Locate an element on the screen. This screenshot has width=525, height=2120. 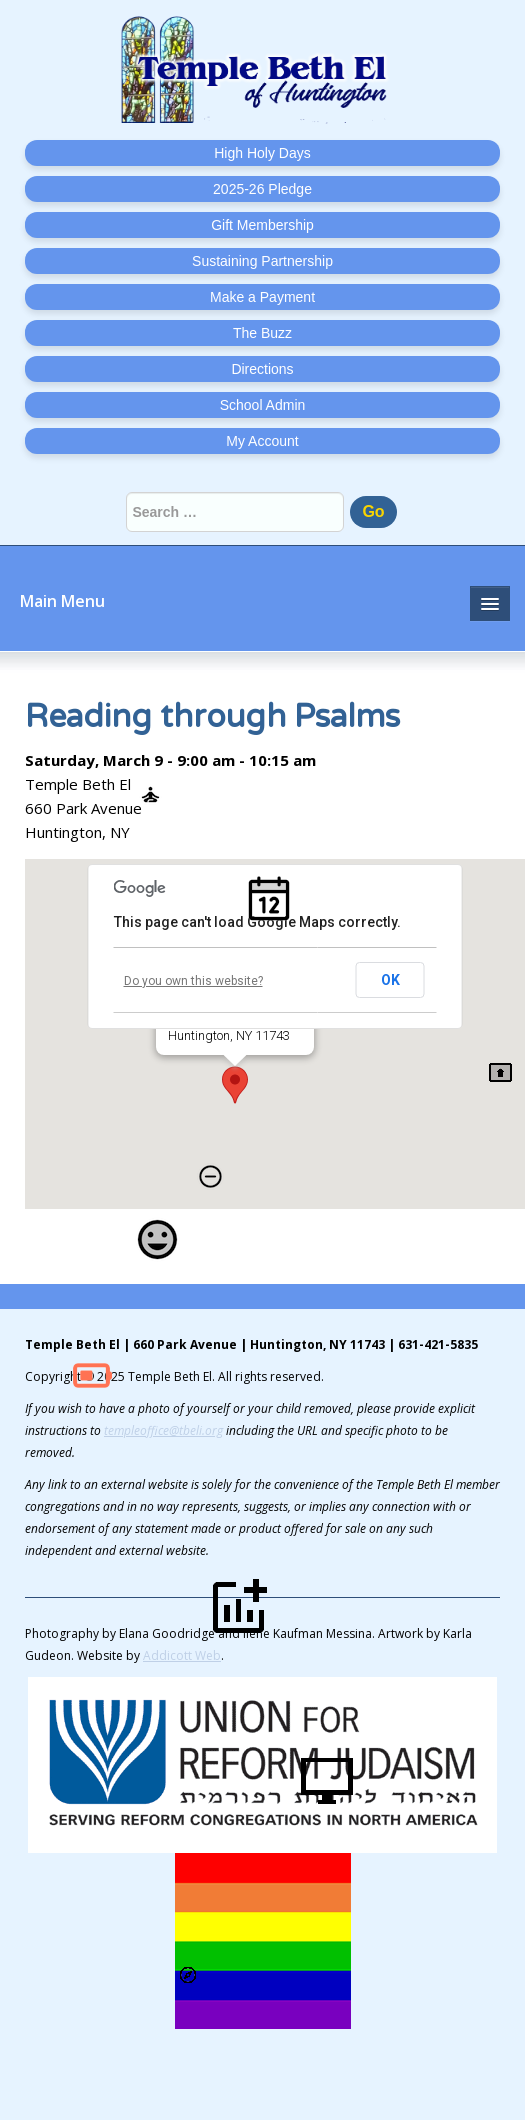
start screen sharing or presentation mode is located at coordinates (500, 1072).